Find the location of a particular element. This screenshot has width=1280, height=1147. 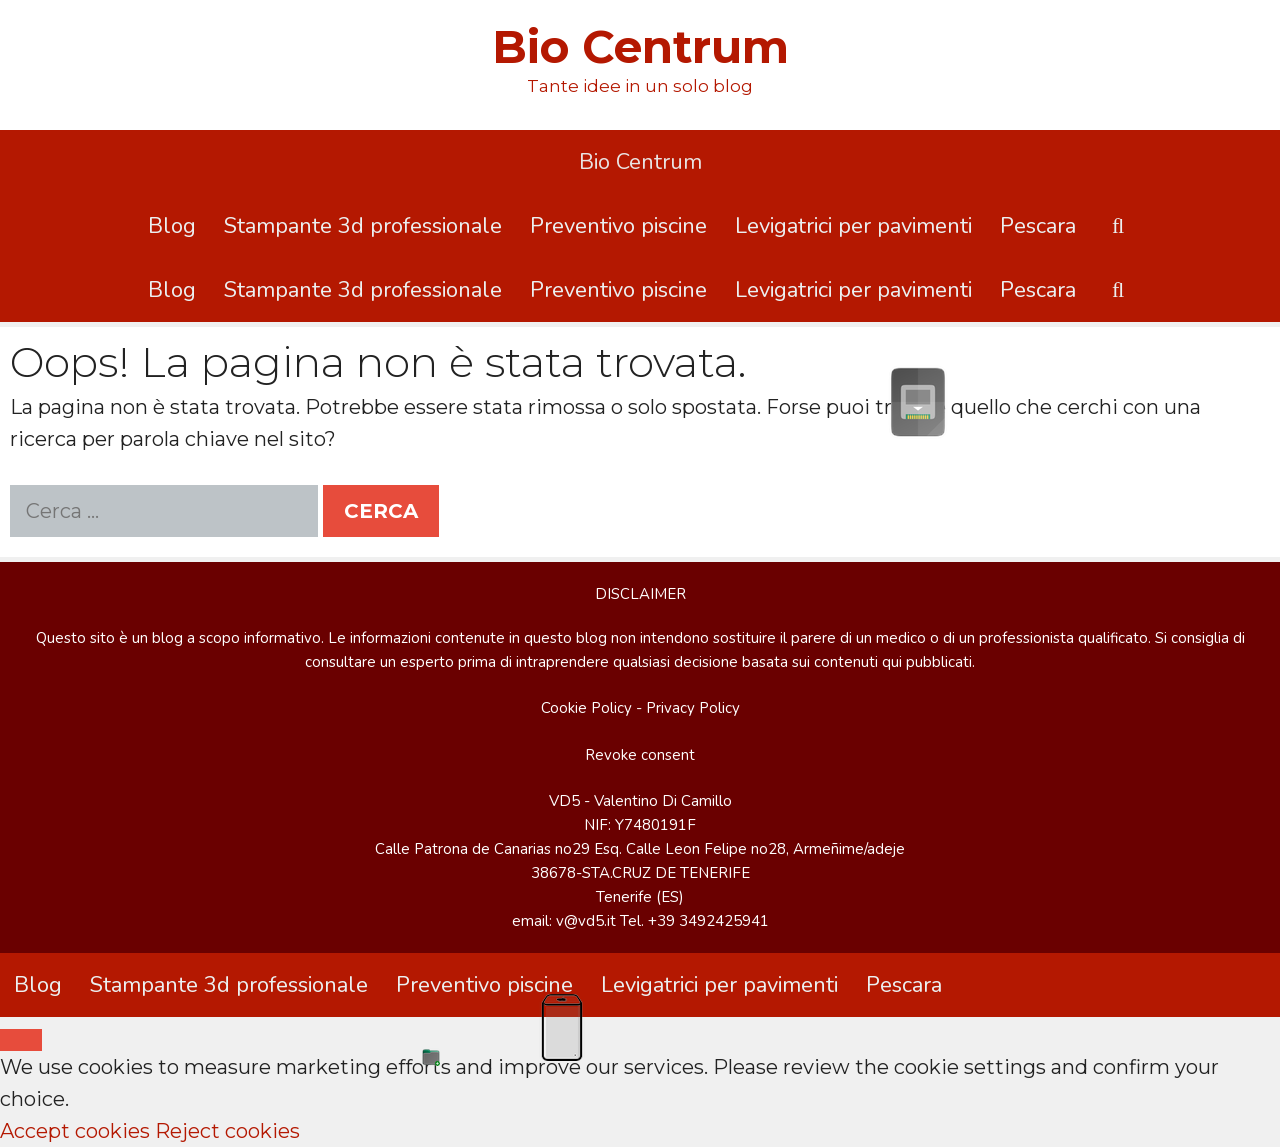

create a new folder is located at coordinates (431, 1057).